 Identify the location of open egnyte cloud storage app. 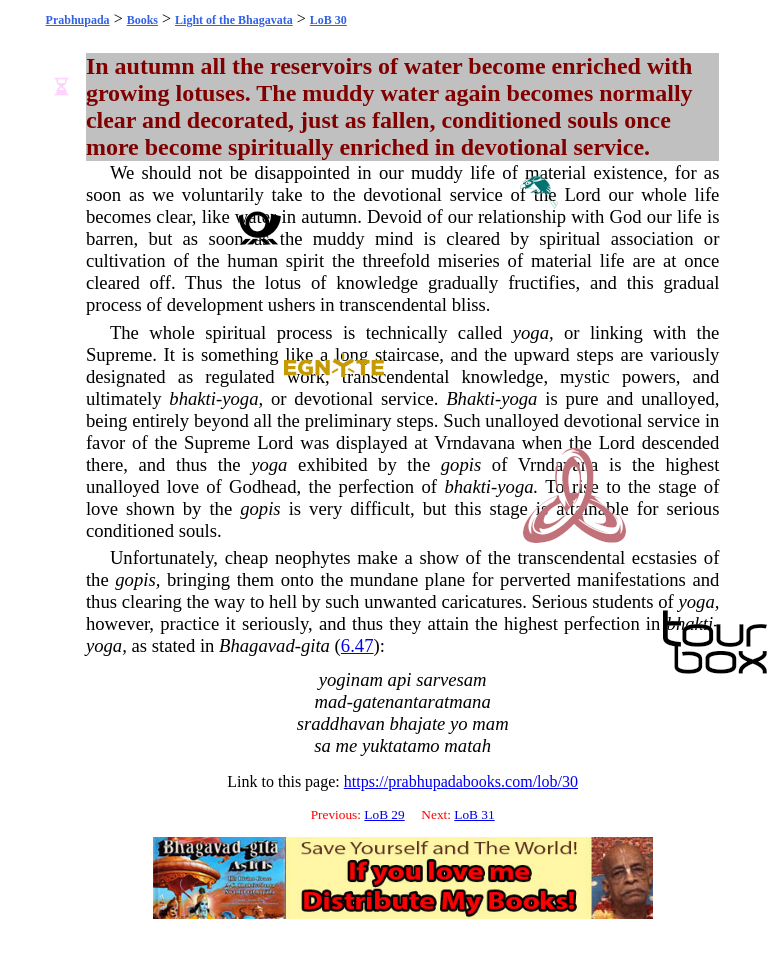
(334, 365).